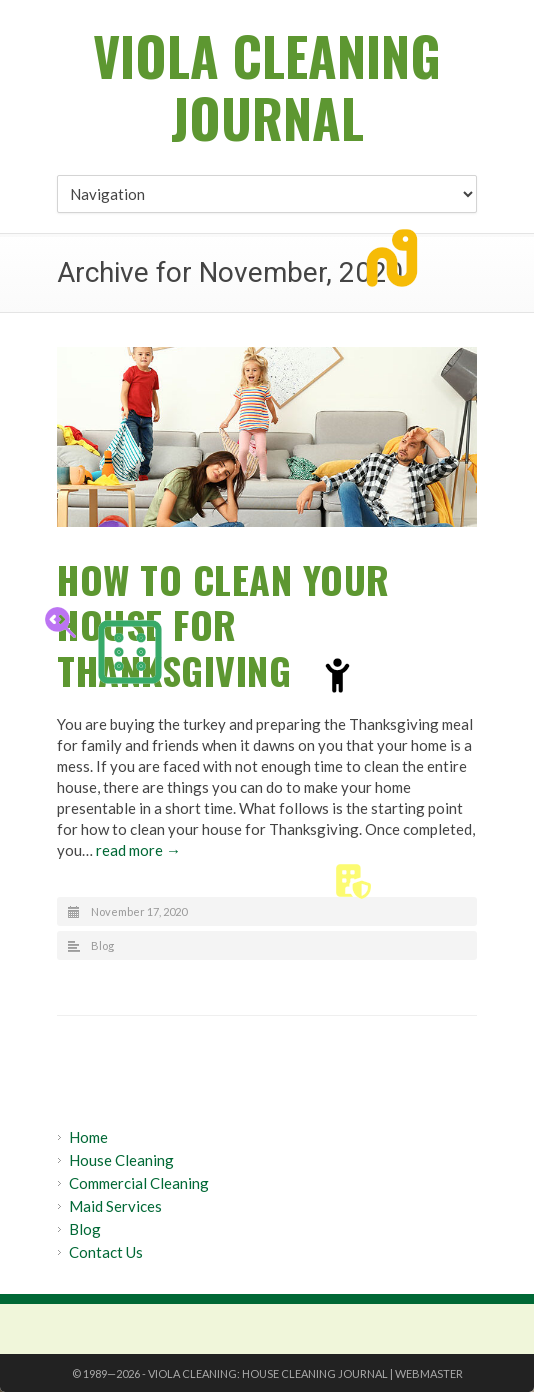  Describe the element at coordinates (352, 880) in the screenshot. I see `access building security settings` at that location.